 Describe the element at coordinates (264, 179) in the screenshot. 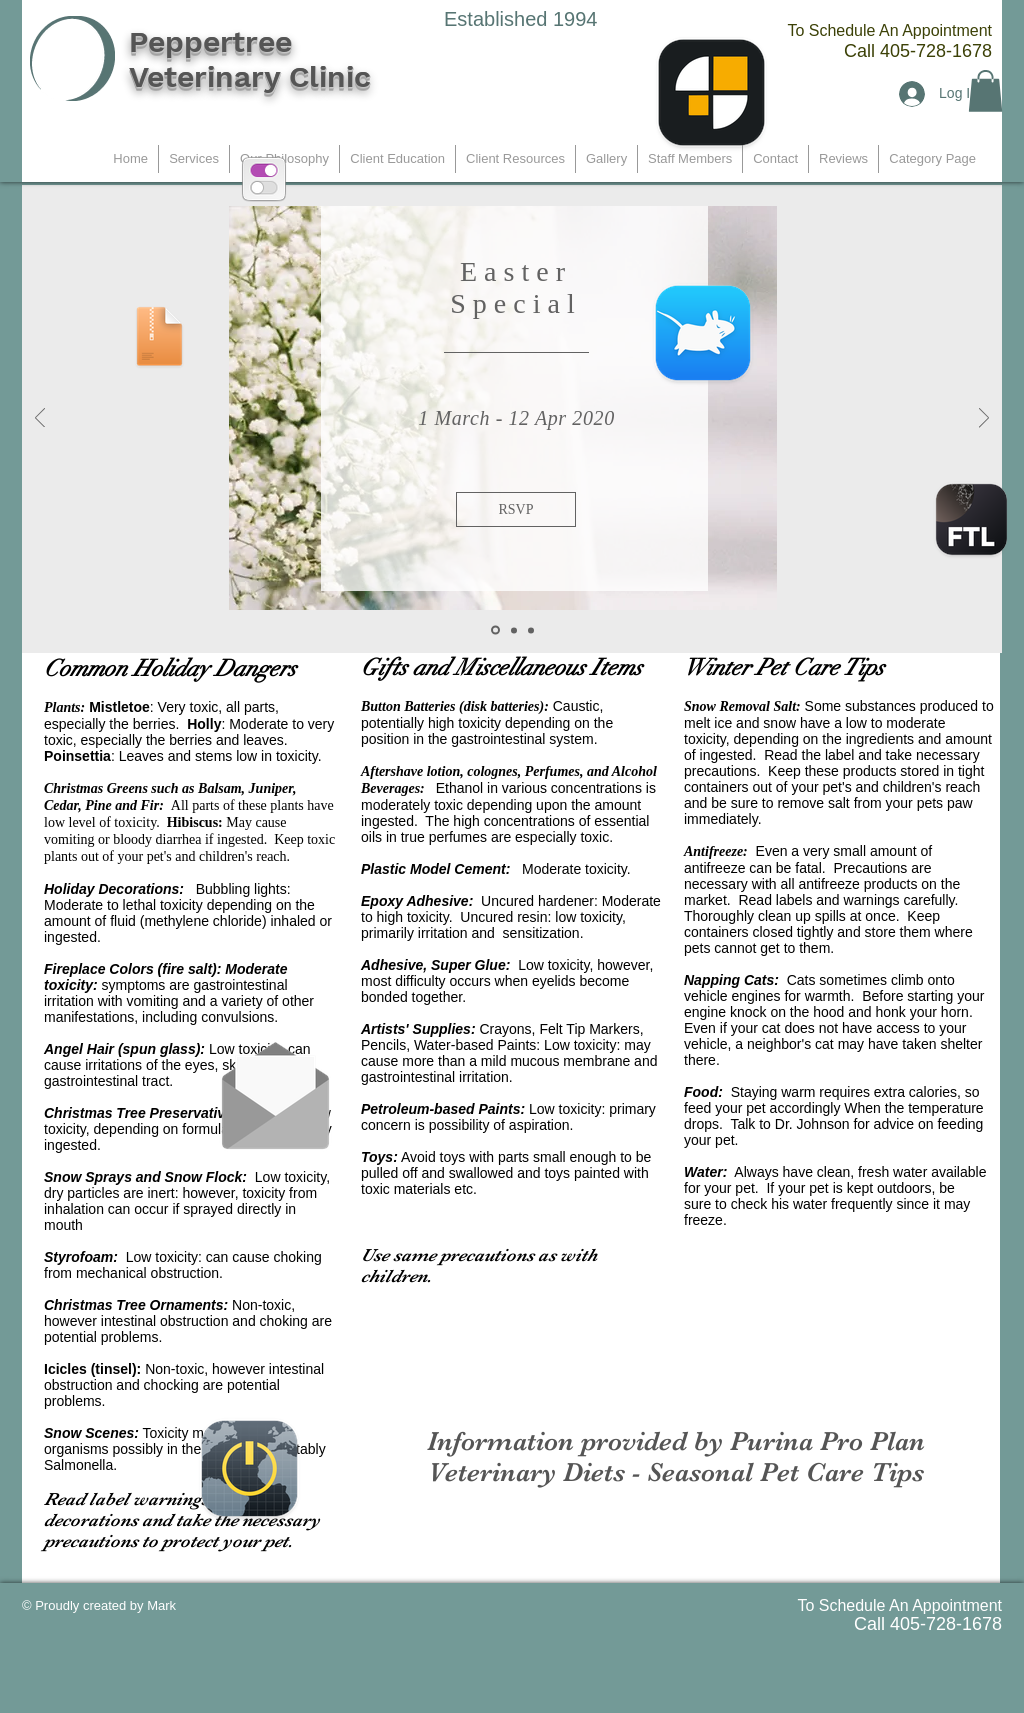

I see `open gnome tweaks to customize desktop settings` at that location.